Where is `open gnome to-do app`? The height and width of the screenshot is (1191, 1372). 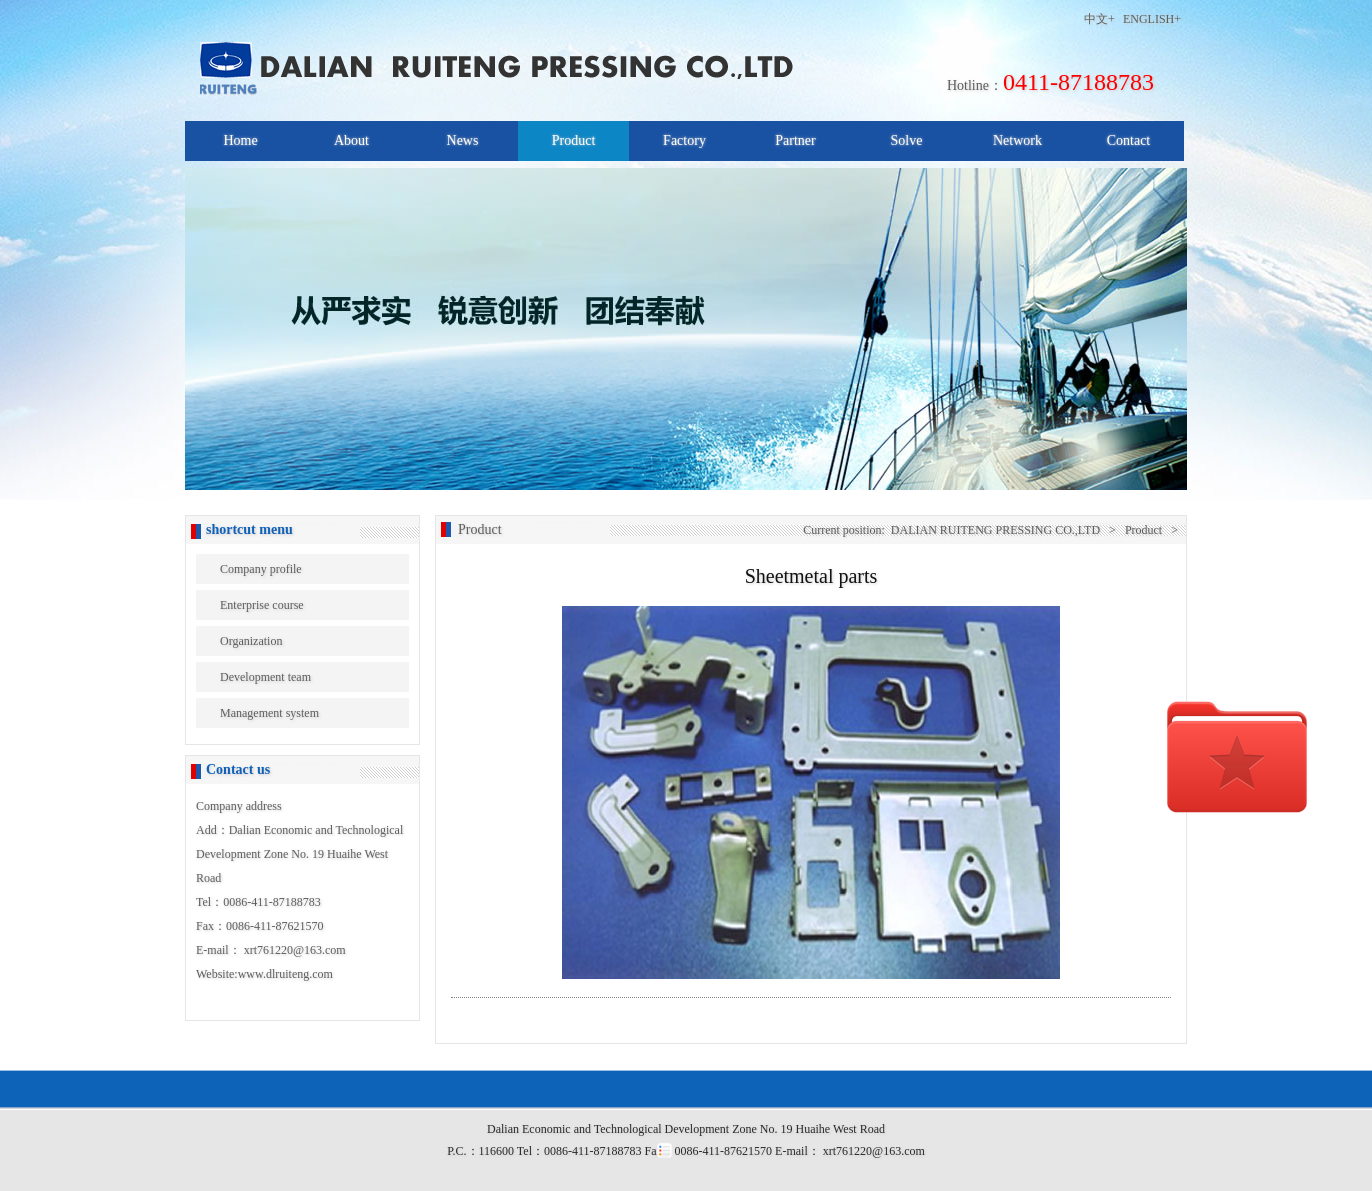
open gnome to-do app is located at coordinates (664, 1150).